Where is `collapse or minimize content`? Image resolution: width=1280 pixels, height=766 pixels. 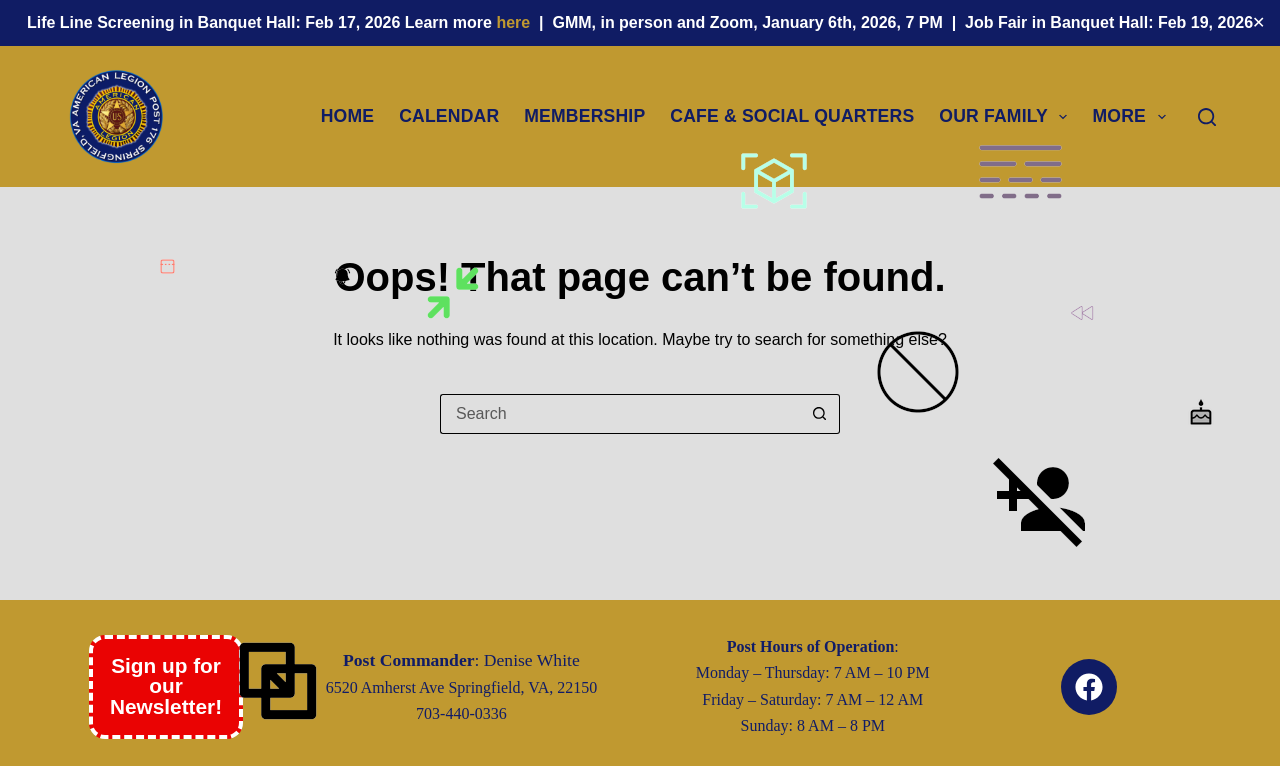
collapse or minimize content is located at coordinates (453, 293).